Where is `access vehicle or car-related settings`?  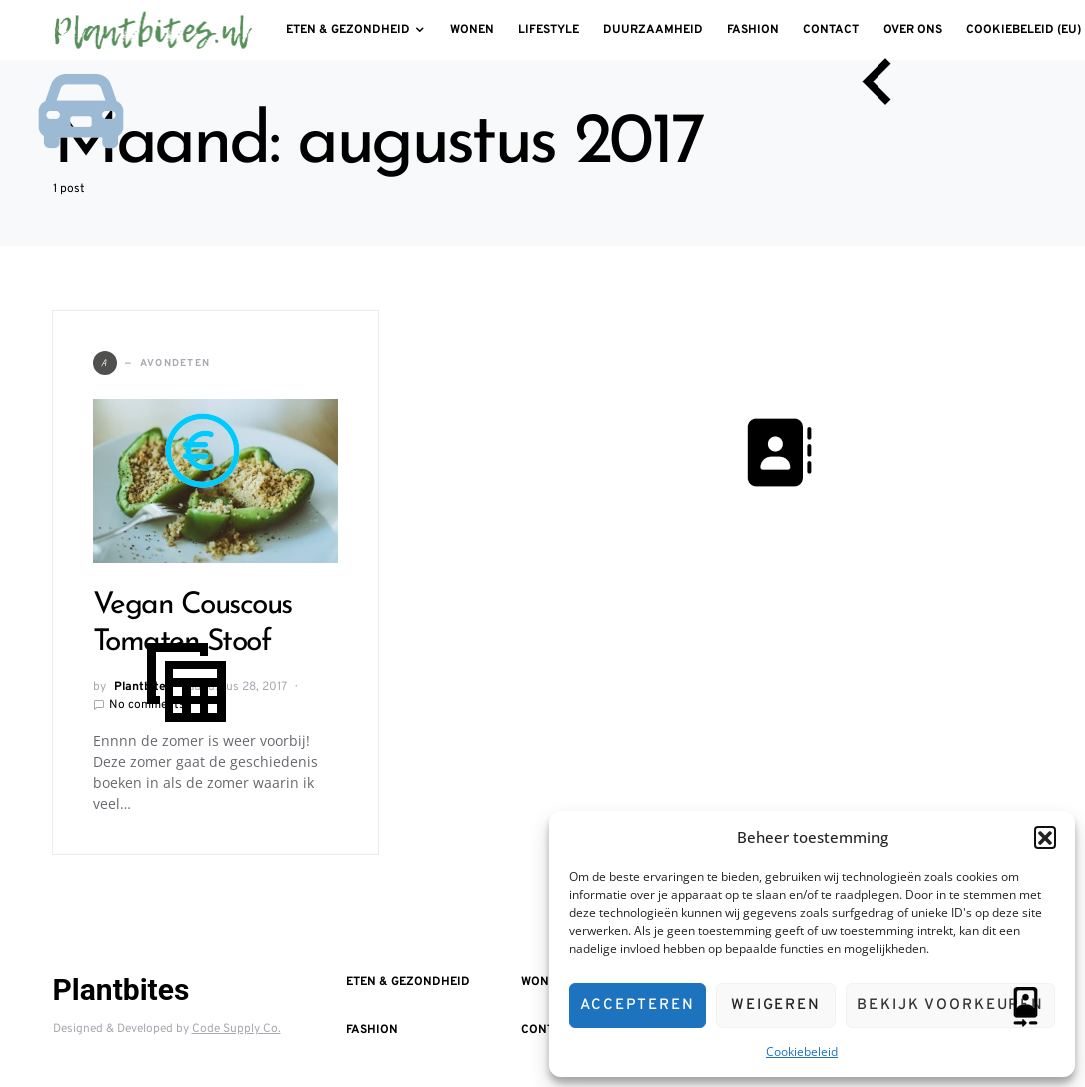 access vehicle or car-related settings is located at coordinates (81, 111).